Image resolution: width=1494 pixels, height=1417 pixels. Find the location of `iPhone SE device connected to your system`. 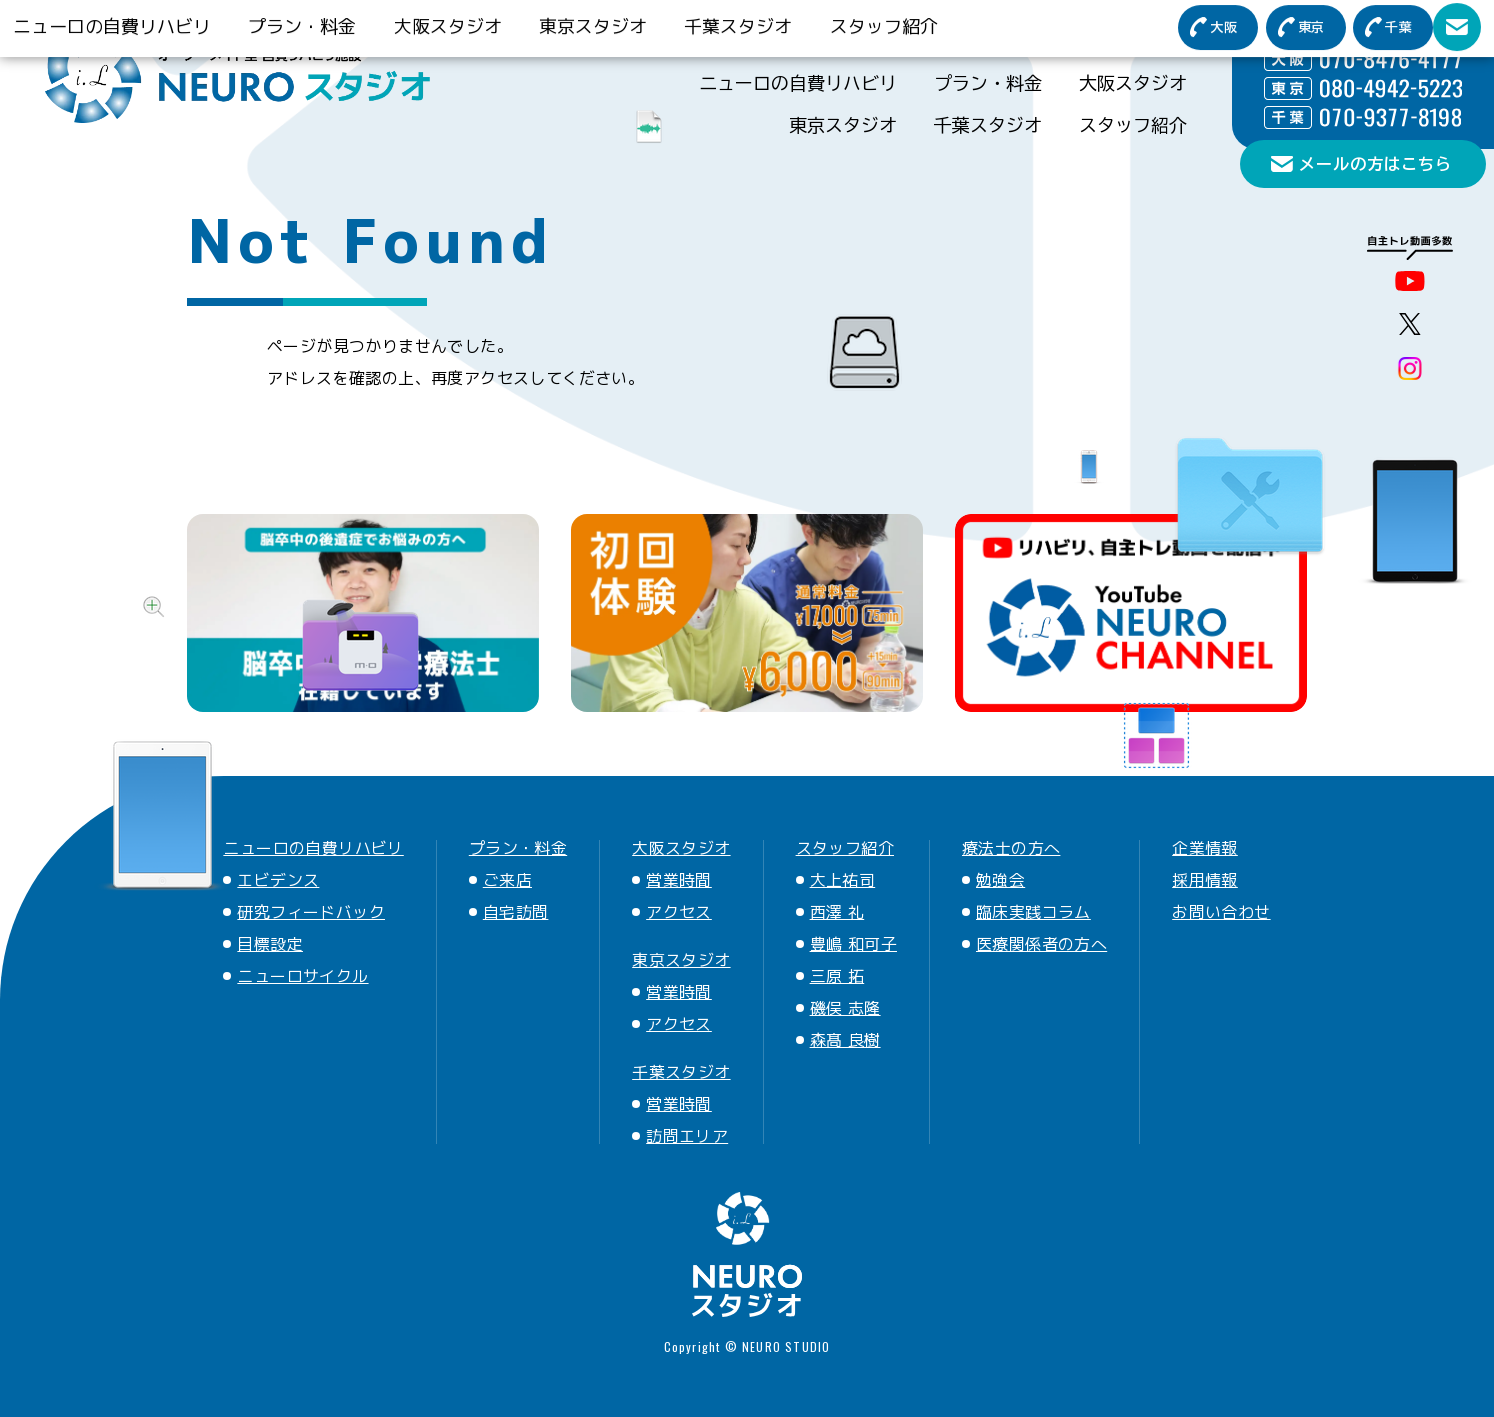

iPhone SE device connected to your system is located at coordinates (1089, 467).